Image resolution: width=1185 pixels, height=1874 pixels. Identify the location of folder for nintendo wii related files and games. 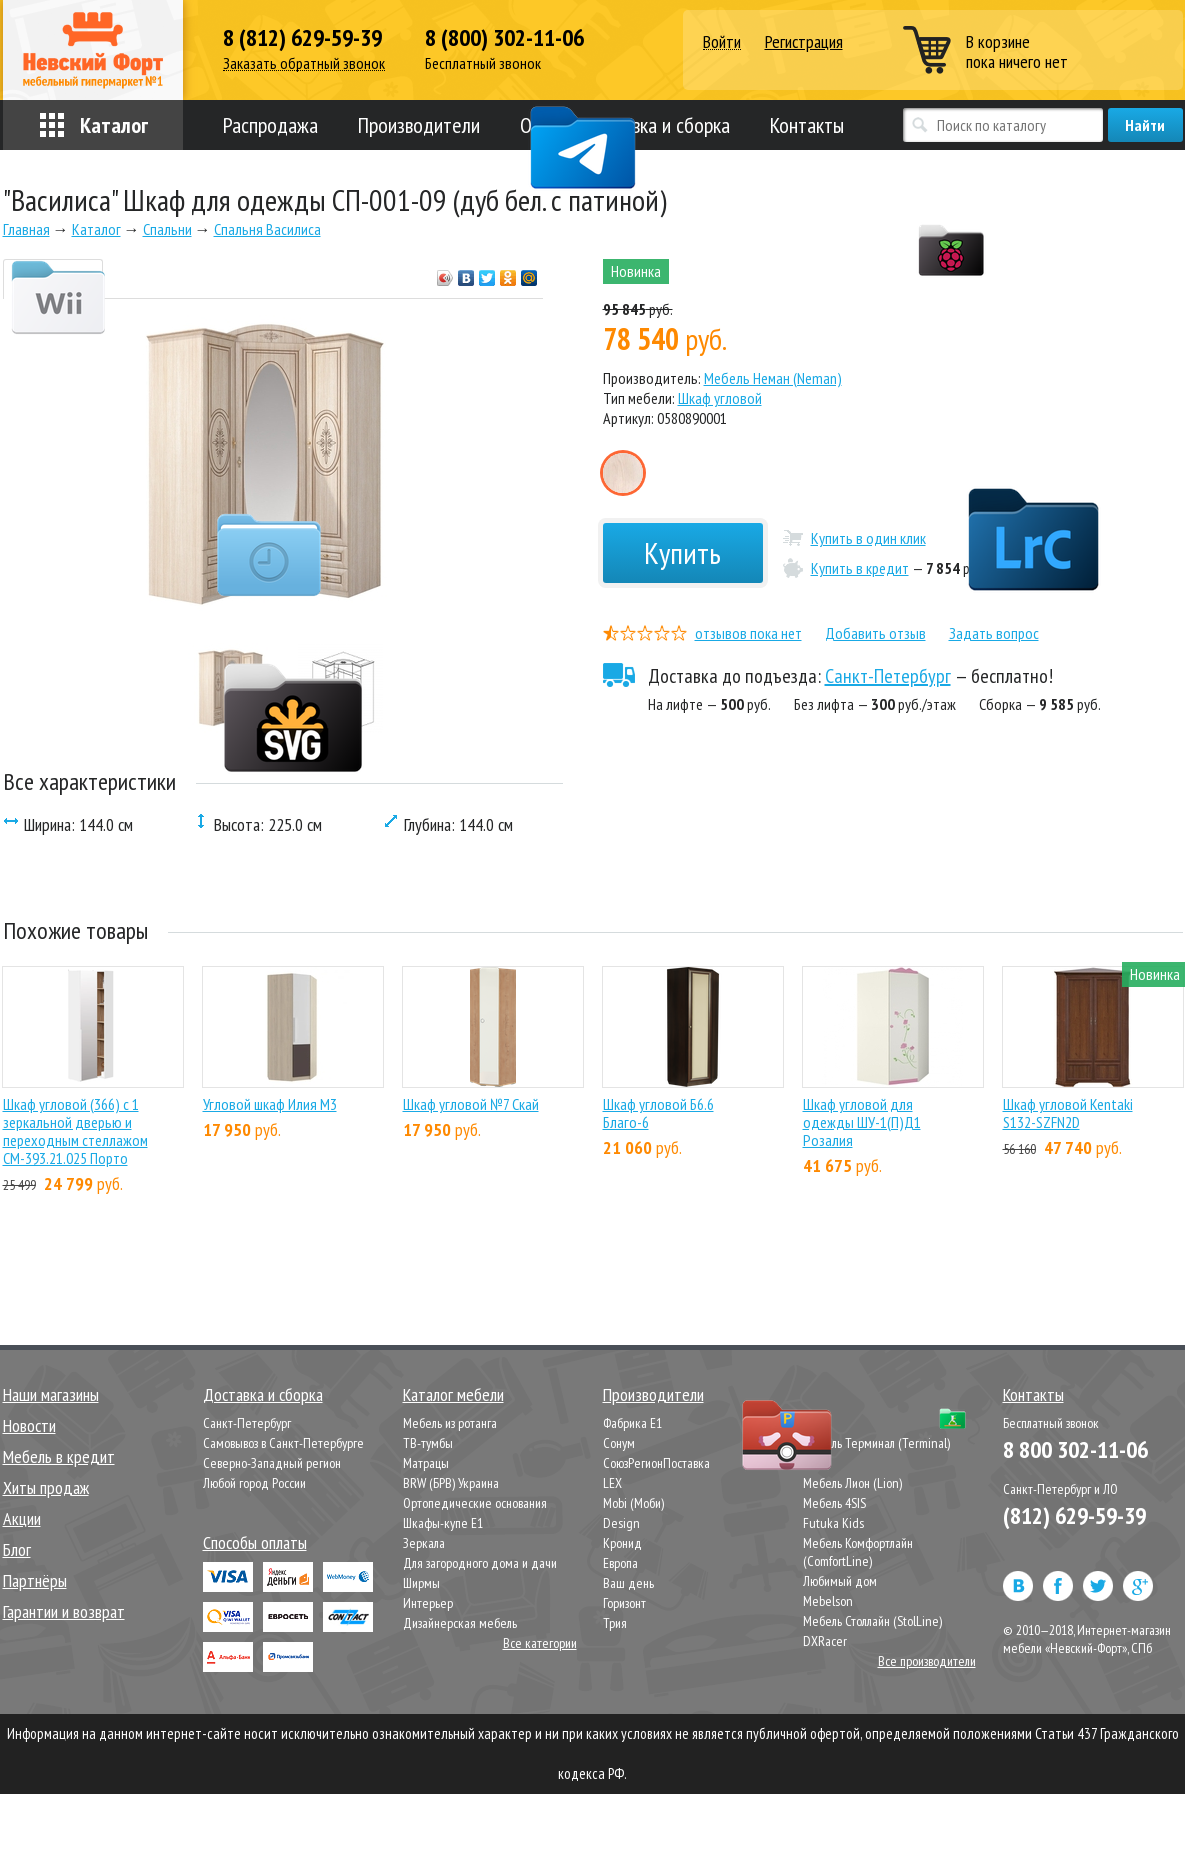
(58, 300).